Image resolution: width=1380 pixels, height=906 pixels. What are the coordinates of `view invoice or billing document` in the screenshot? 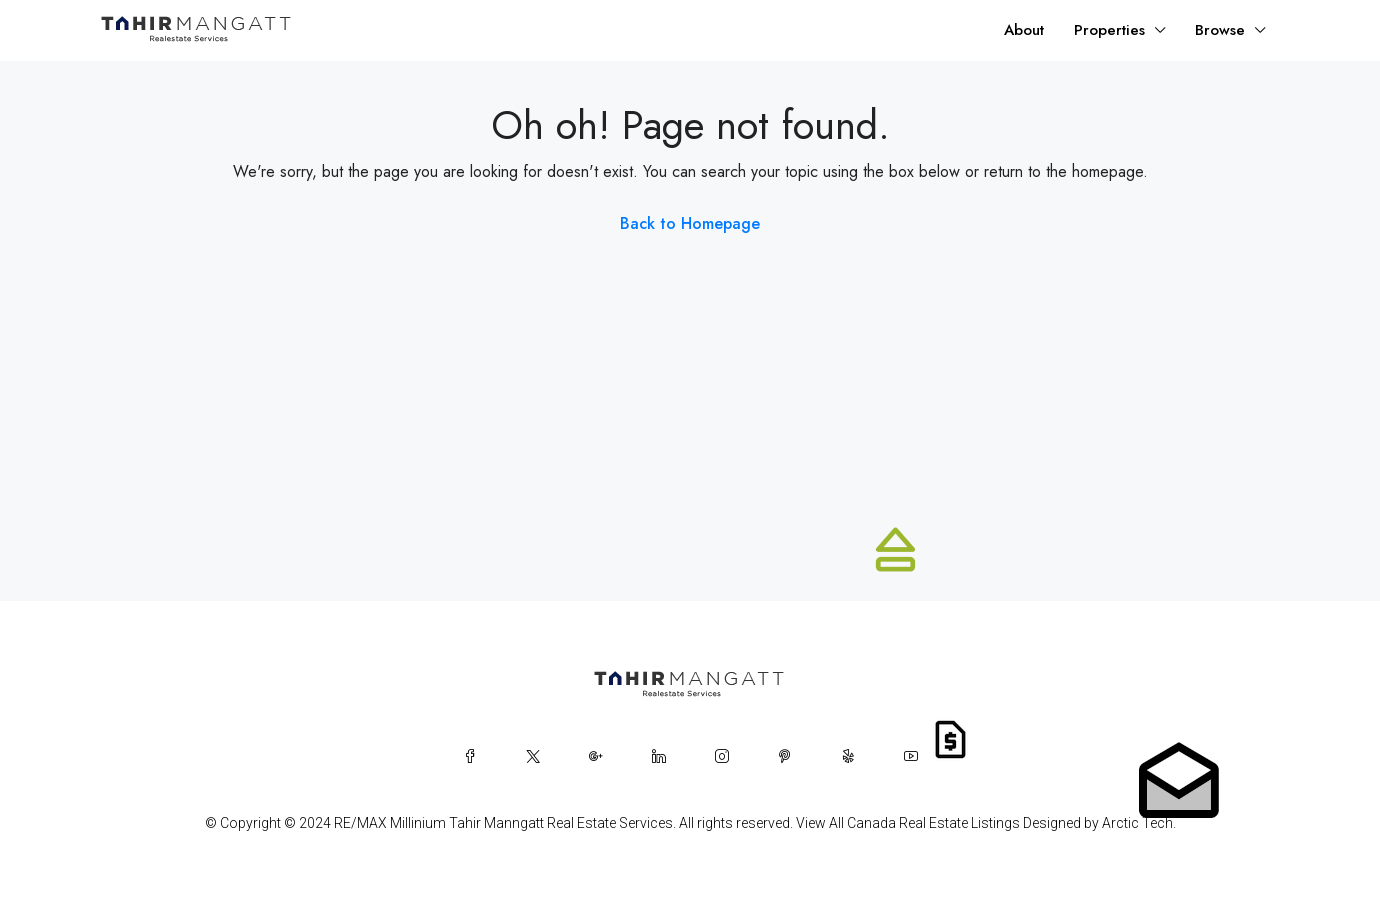 It's located at (950, 739).